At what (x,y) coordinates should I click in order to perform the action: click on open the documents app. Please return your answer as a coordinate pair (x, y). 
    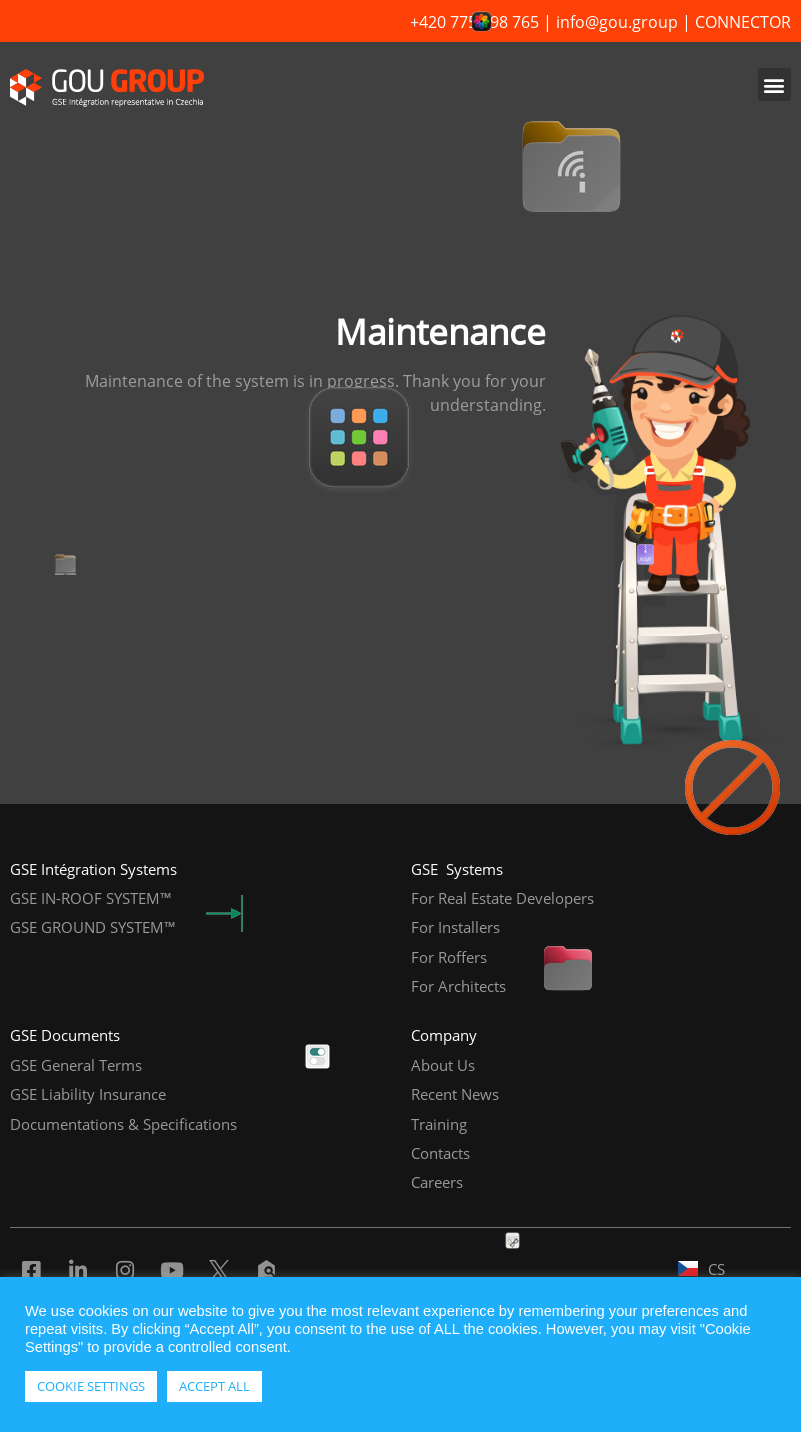
    Looking at the image, I should click on (512, 1240).